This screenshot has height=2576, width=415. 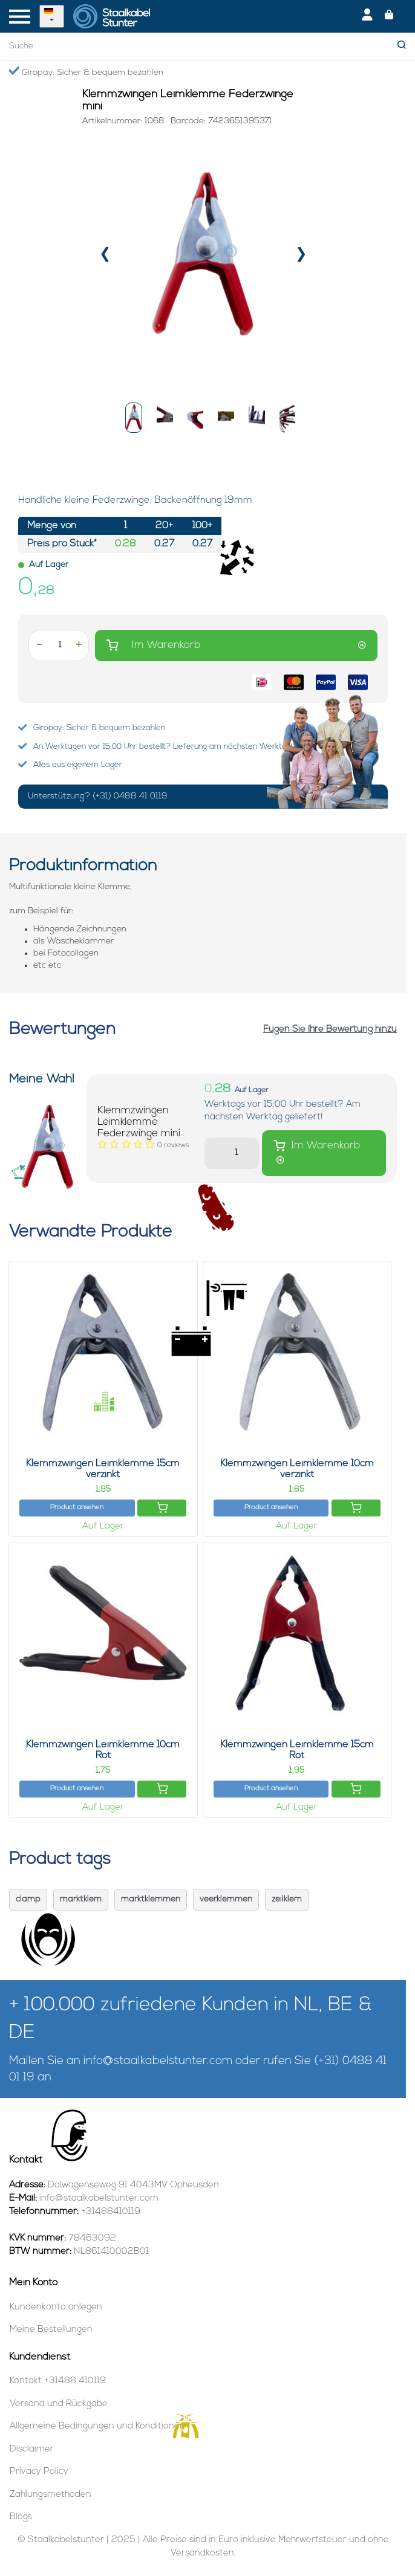 I want to click on laundry or clothing care feature, so click(x=226, y=1296).